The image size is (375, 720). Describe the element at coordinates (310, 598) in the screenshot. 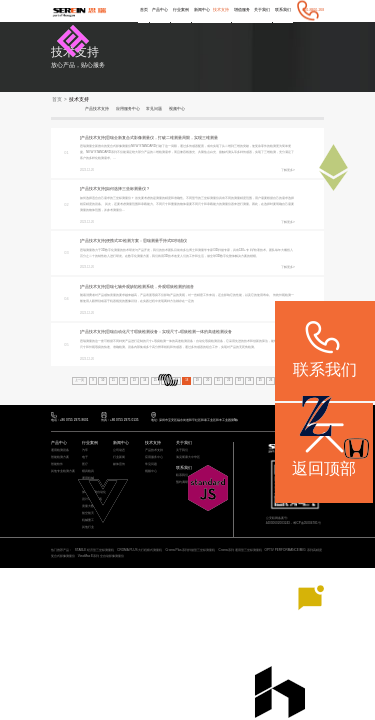

I see `indicates unread messages in chat` at that location.